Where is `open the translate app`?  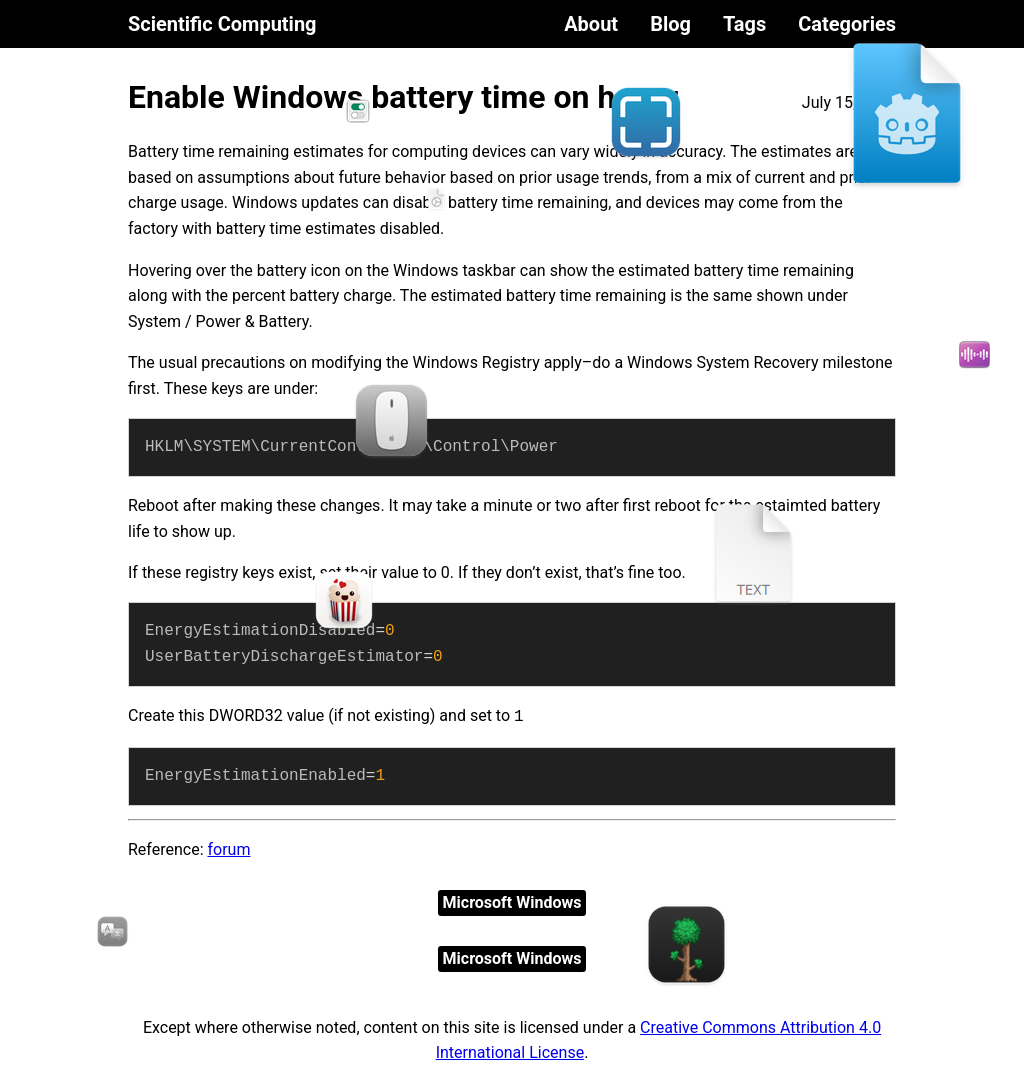 open the translate app is located at coordinates (112, 931).